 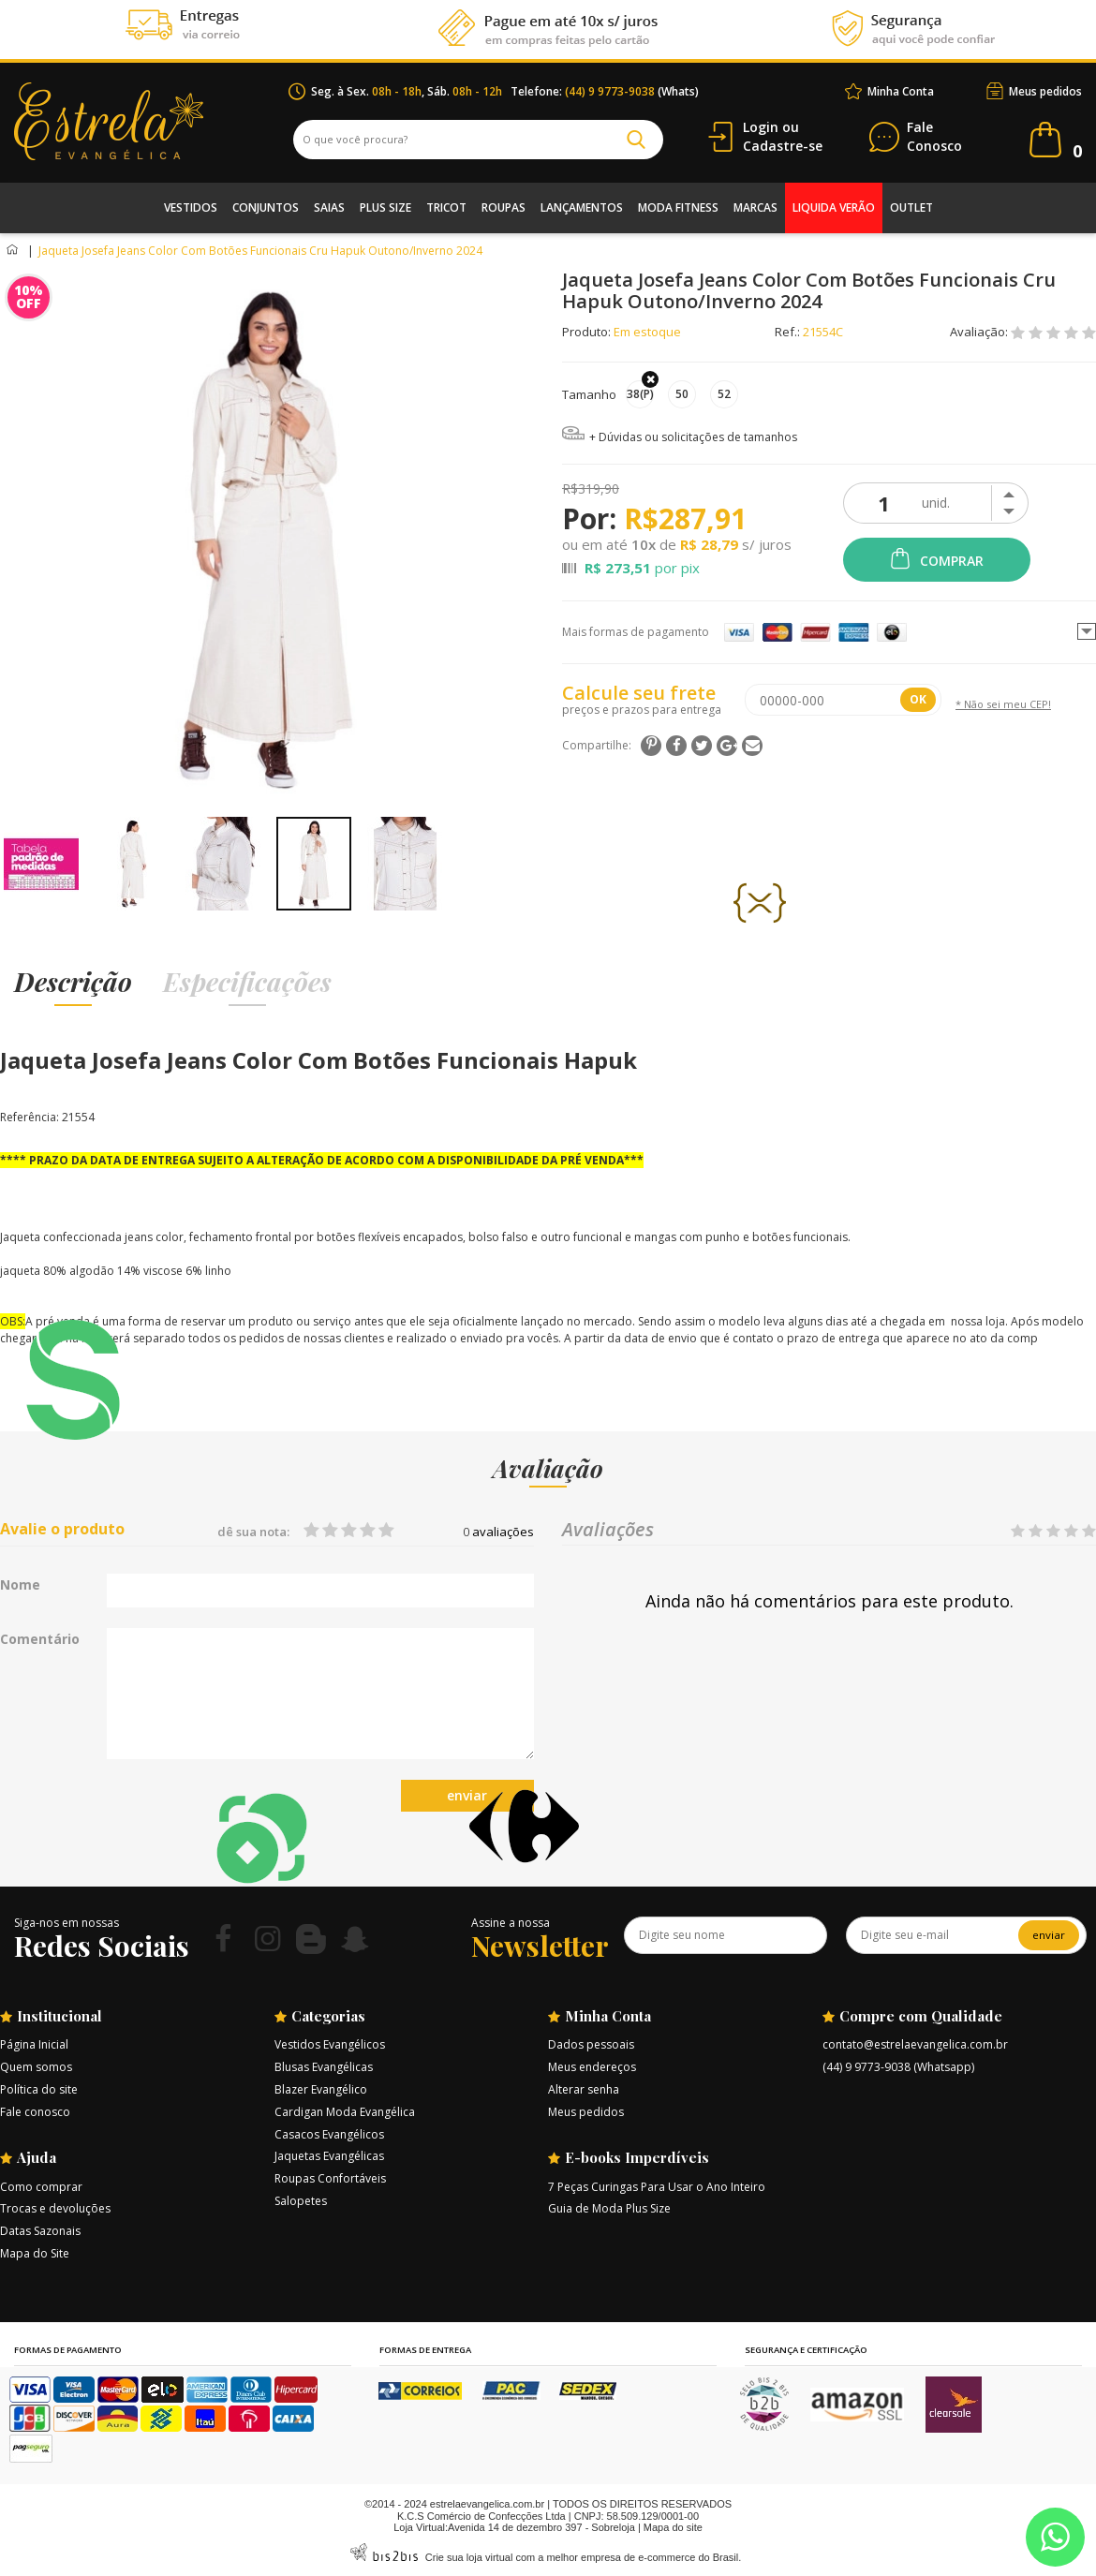 What do you see at coordinates (73, 1380) in the screenshot?
I see `navigate to Sanity CMS integration` at bounding box center [73, 1380].